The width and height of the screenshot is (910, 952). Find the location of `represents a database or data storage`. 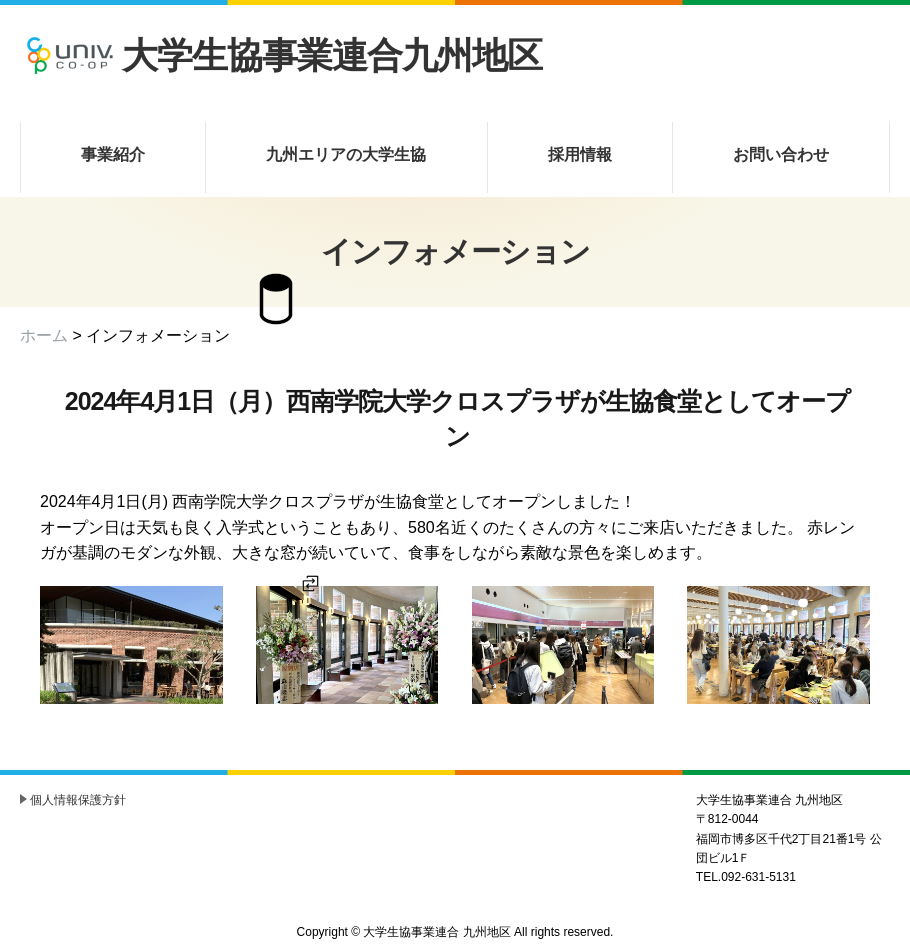

represents a database or data storage is located at coordinates (276, 299).